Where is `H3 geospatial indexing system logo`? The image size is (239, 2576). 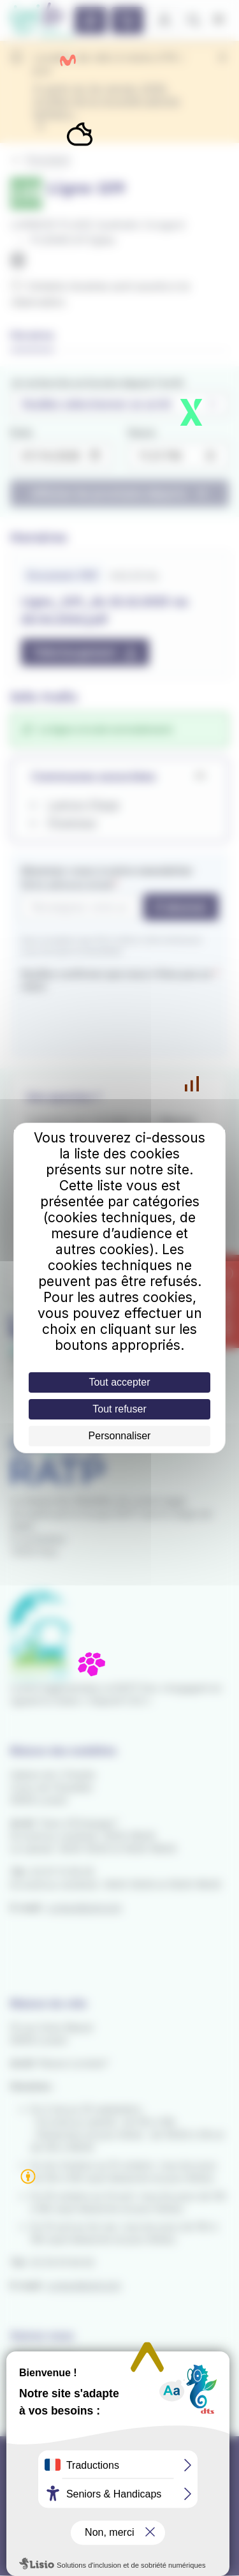
H3 geospatial indexing system logo is located at coordinates (91, 1664).